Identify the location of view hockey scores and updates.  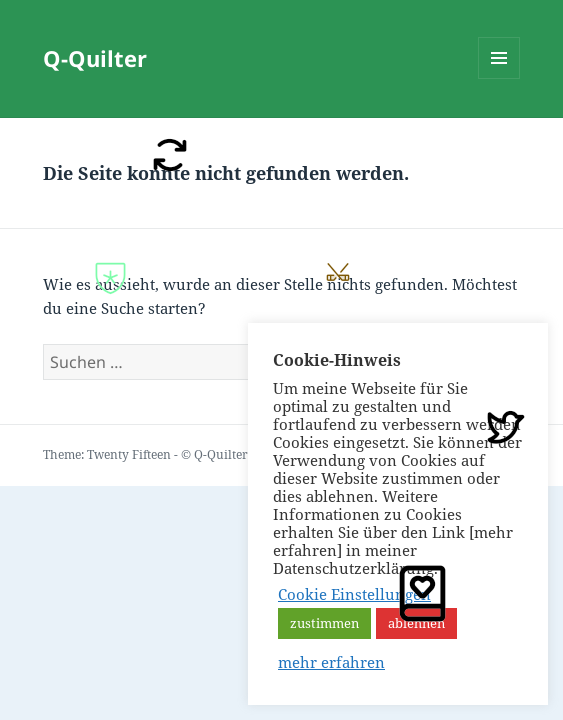
(338, 272).